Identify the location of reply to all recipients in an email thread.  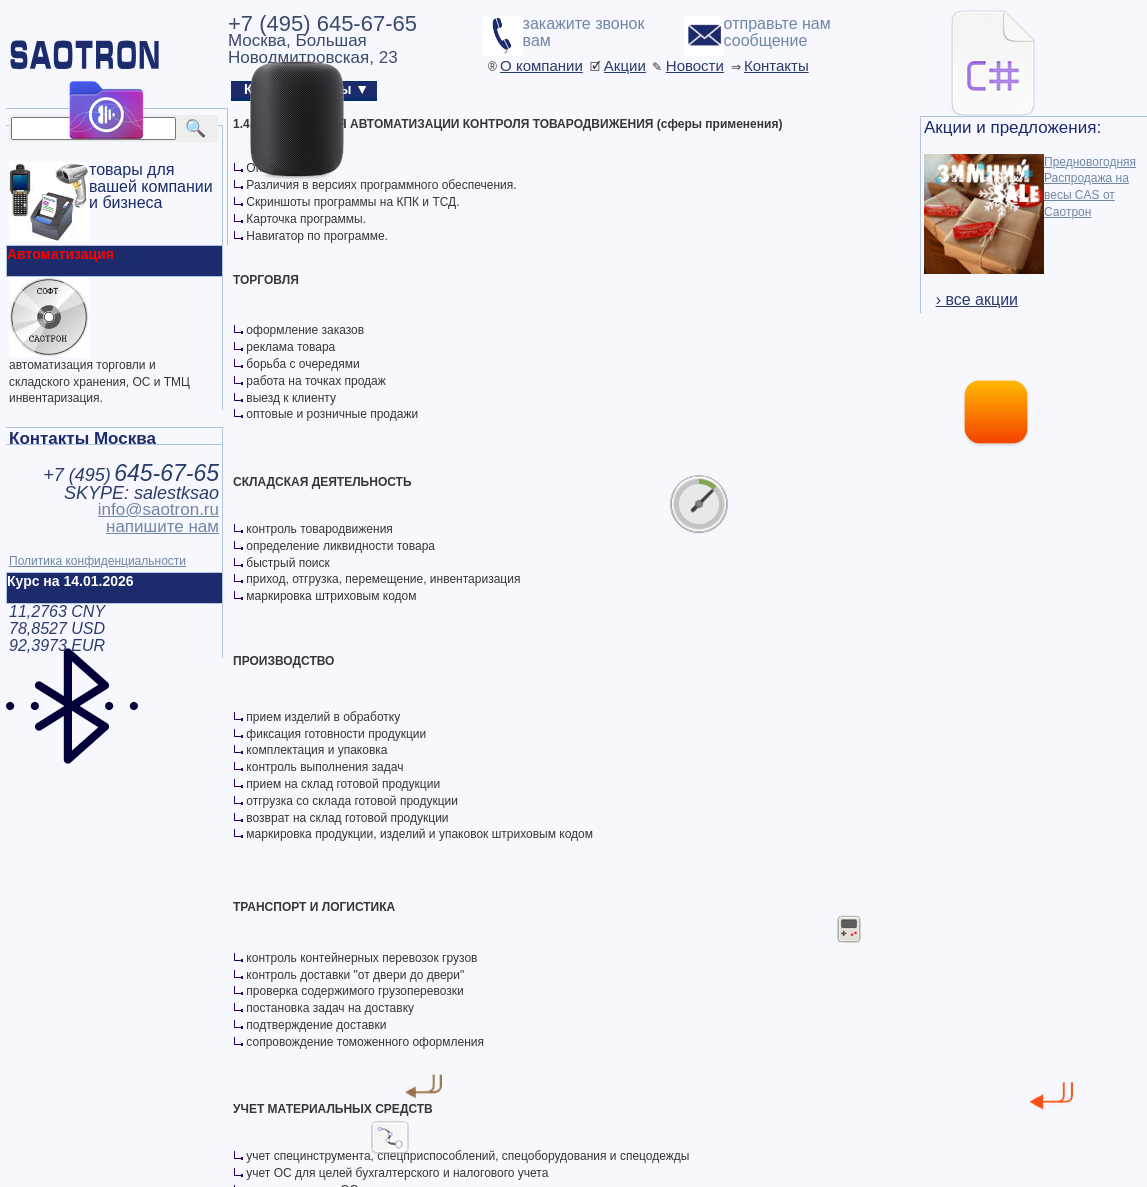
(1050, 1092).